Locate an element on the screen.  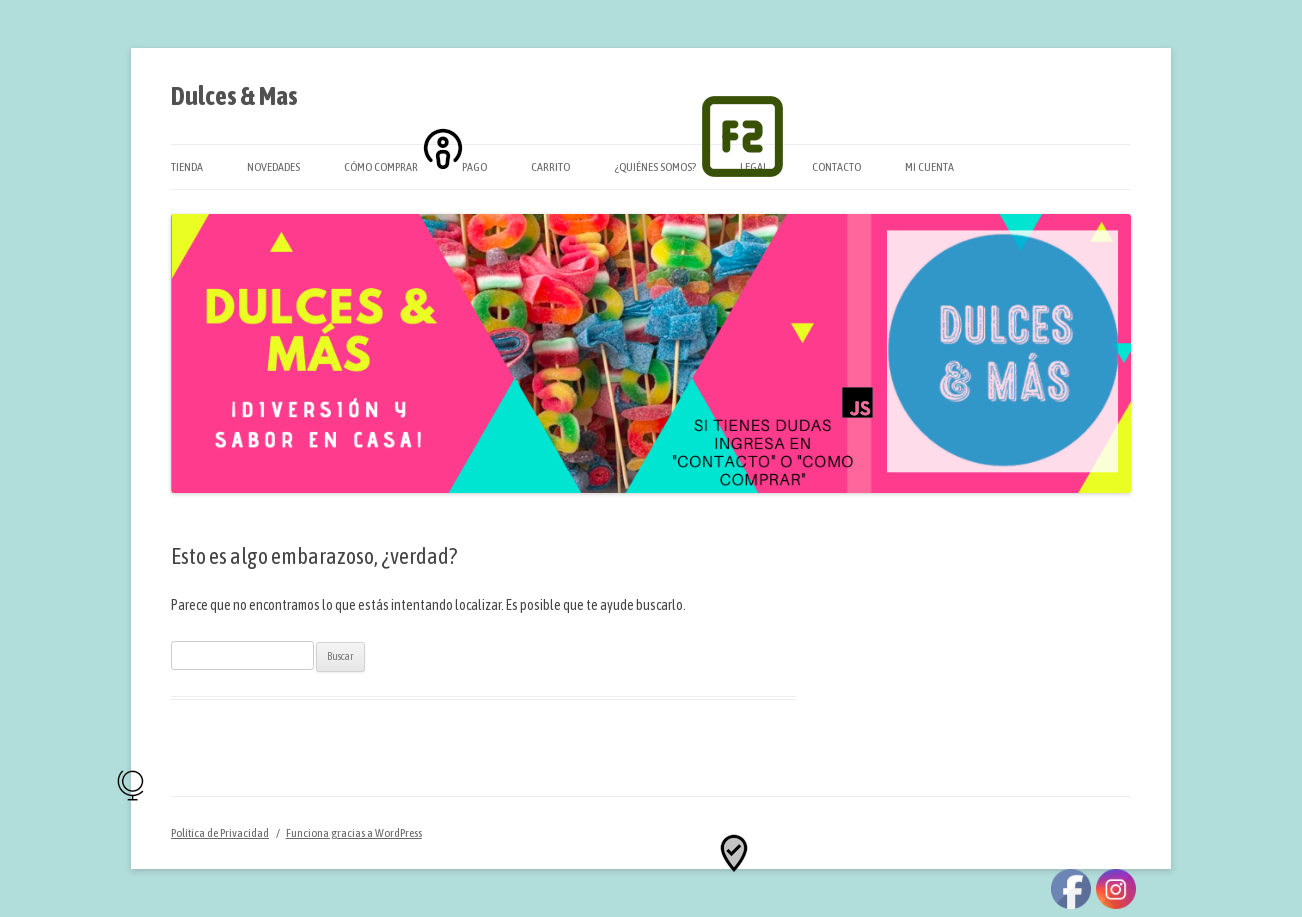
indicates javascript programming language is located at coordinates (857, 402).